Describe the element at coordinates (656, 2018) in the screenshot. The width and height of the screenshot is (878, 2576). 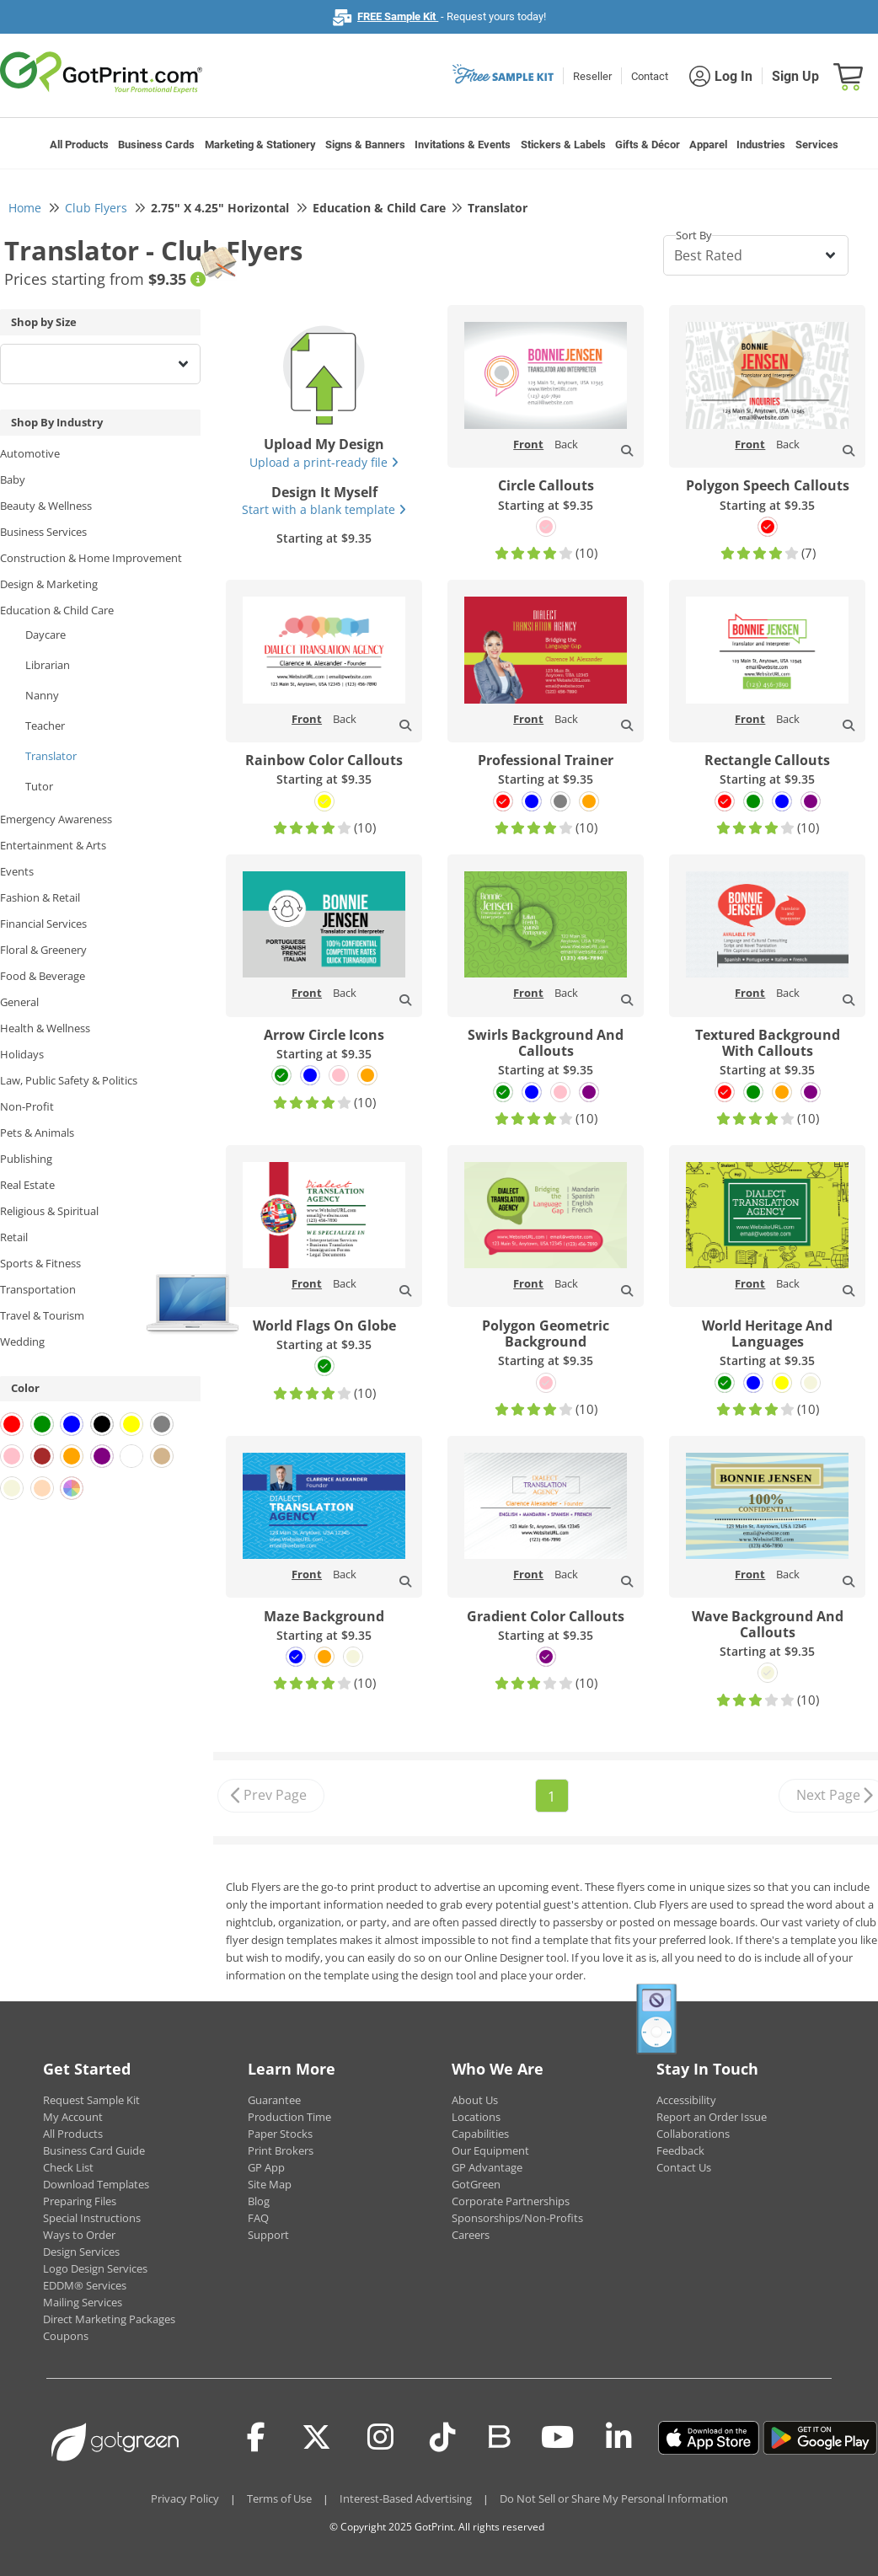
I see `indicates iPod device is unavailable or disconnected` at that location.